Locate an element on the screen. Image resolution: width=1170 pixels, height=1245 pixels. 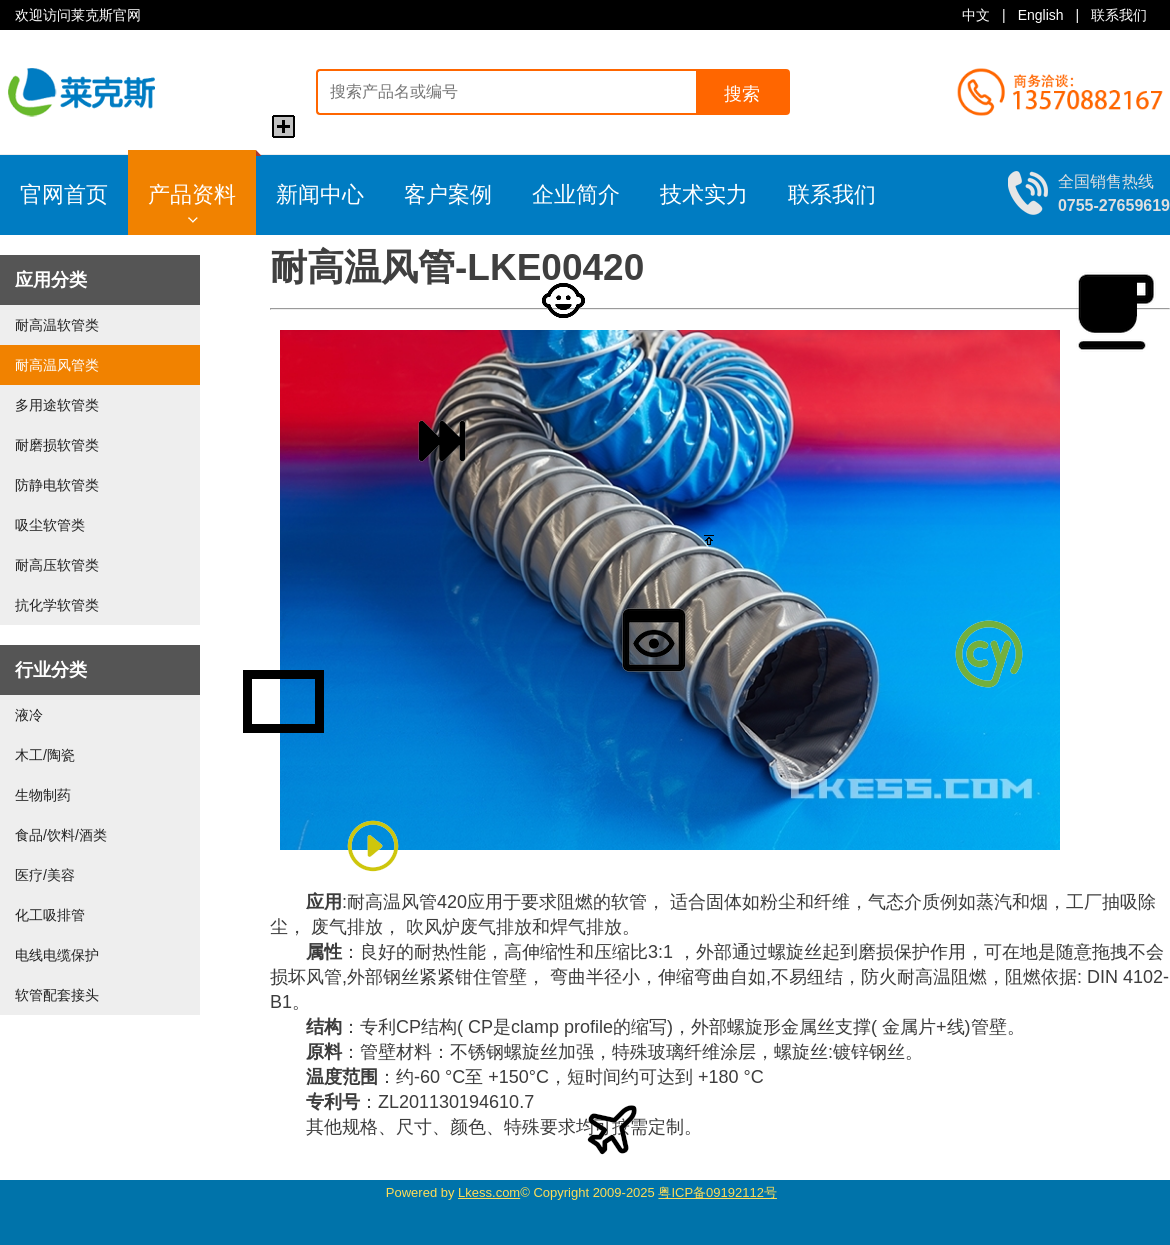
find nearby hospitals or medical facilities is located at coordinates (283, 126).